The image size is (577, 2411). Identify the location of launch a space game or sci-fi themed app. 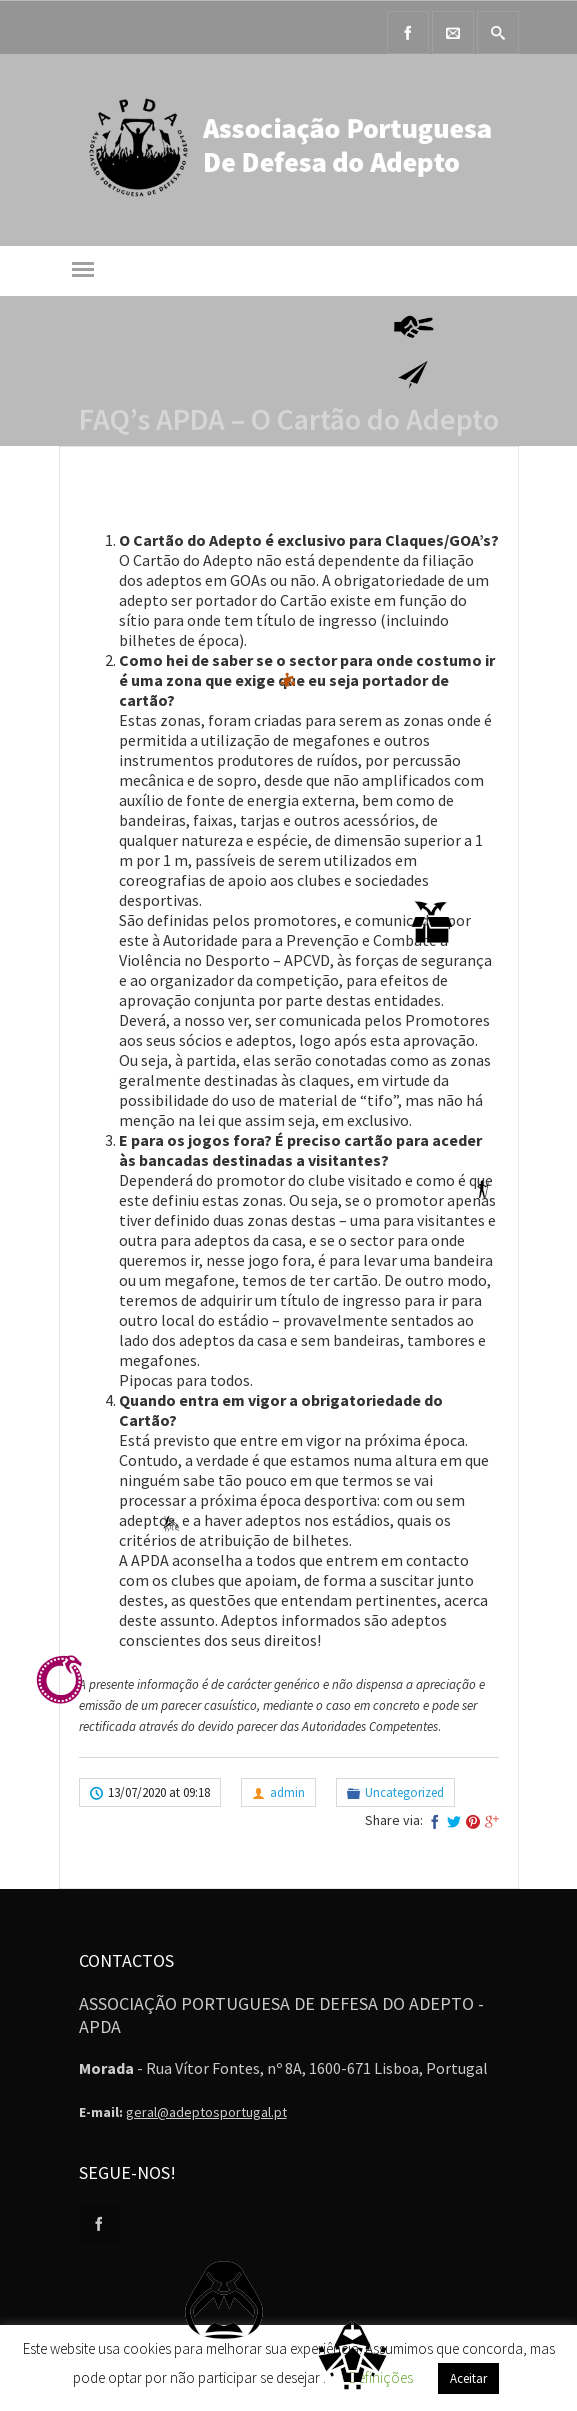
(352, 2354).